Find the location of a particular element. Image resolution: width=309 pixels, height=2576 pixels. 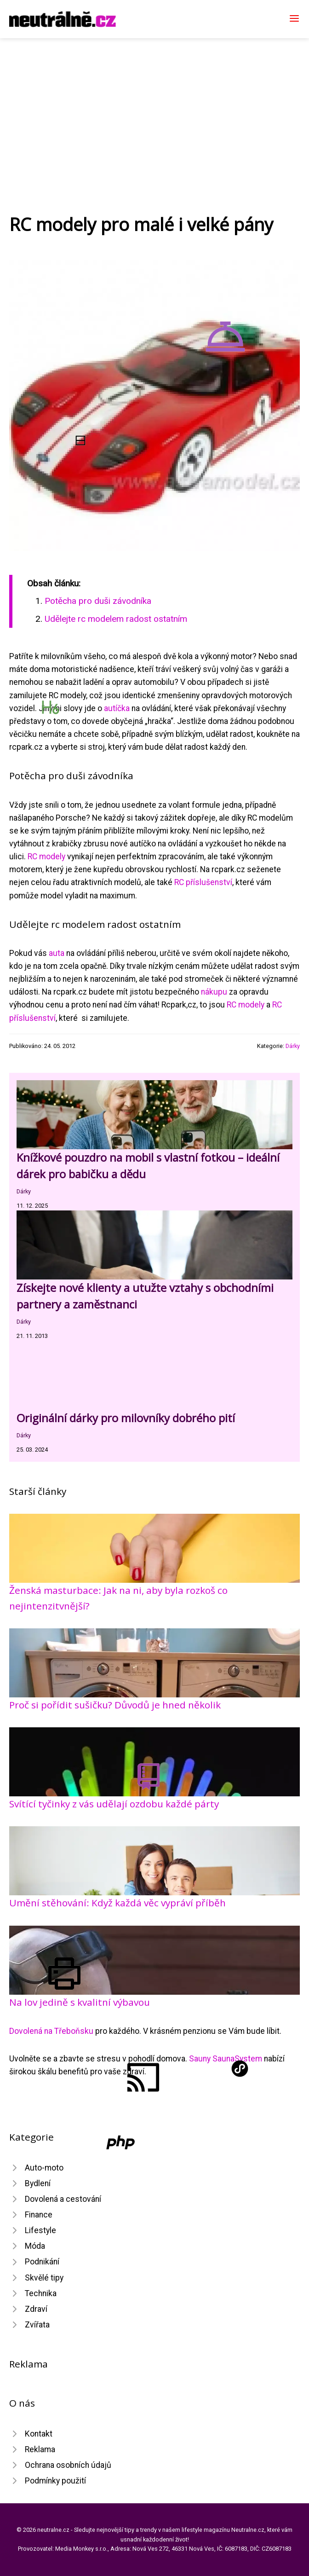

access a git repository is located at coordinates (149, 1776).